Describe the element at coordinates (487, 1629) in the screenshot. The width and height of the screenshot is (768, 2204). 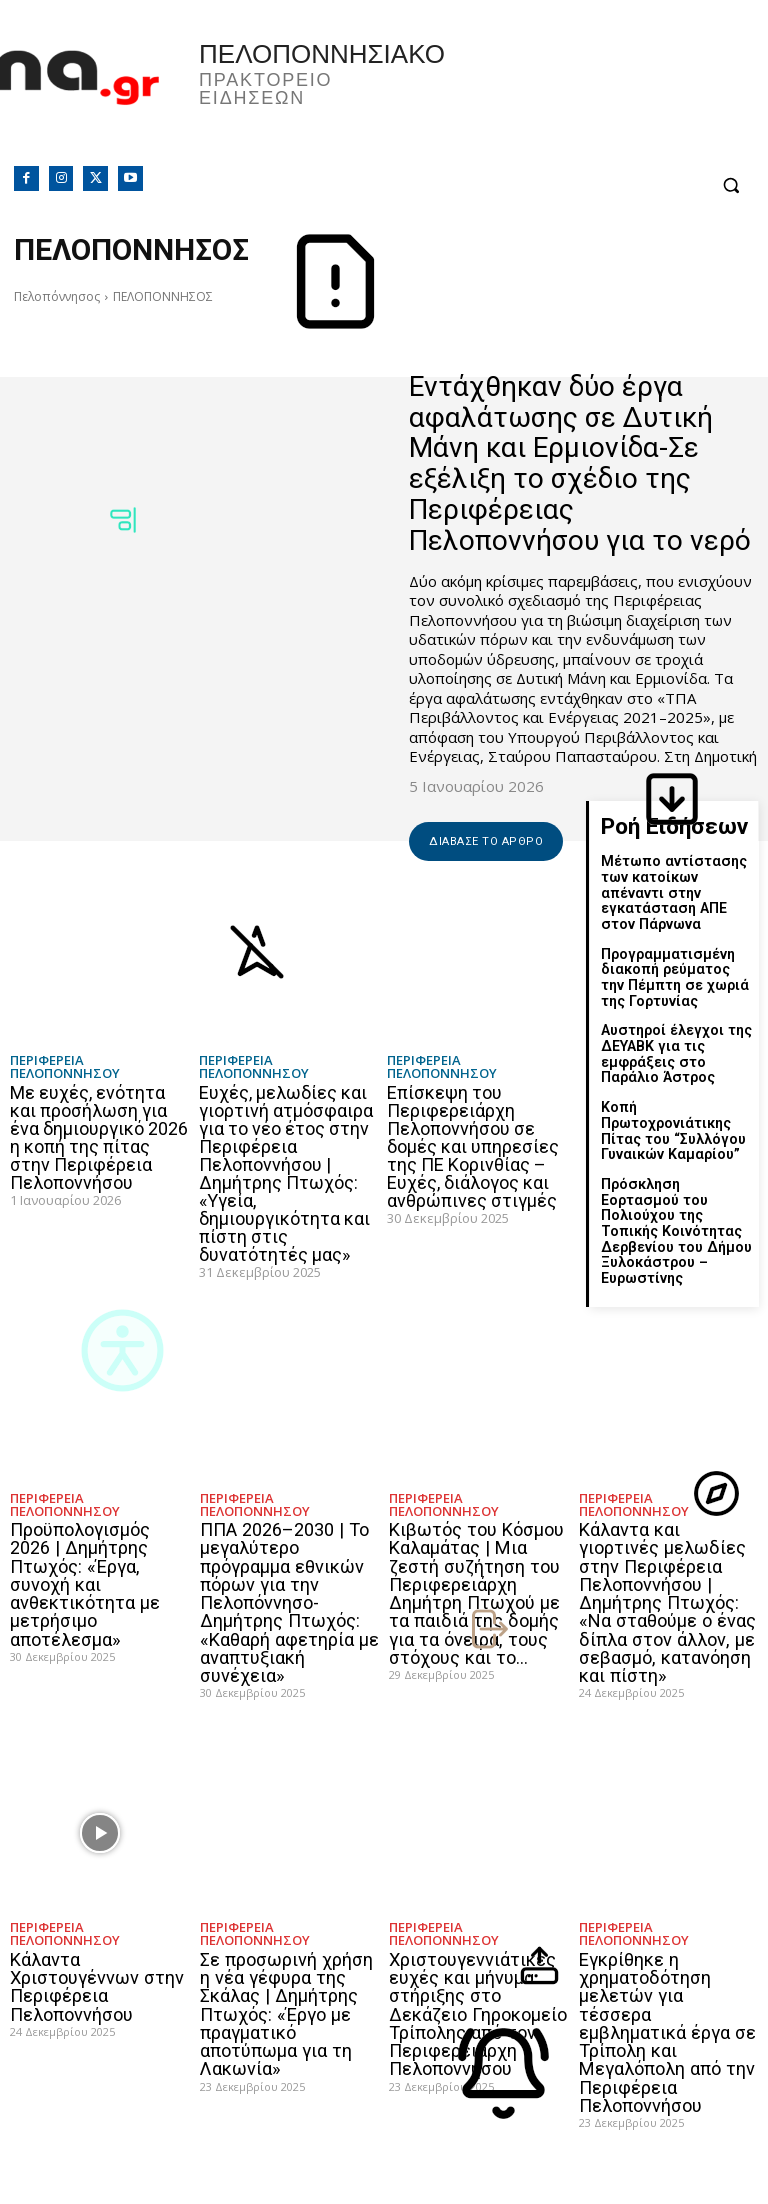
I see `log out of your account` at that location.